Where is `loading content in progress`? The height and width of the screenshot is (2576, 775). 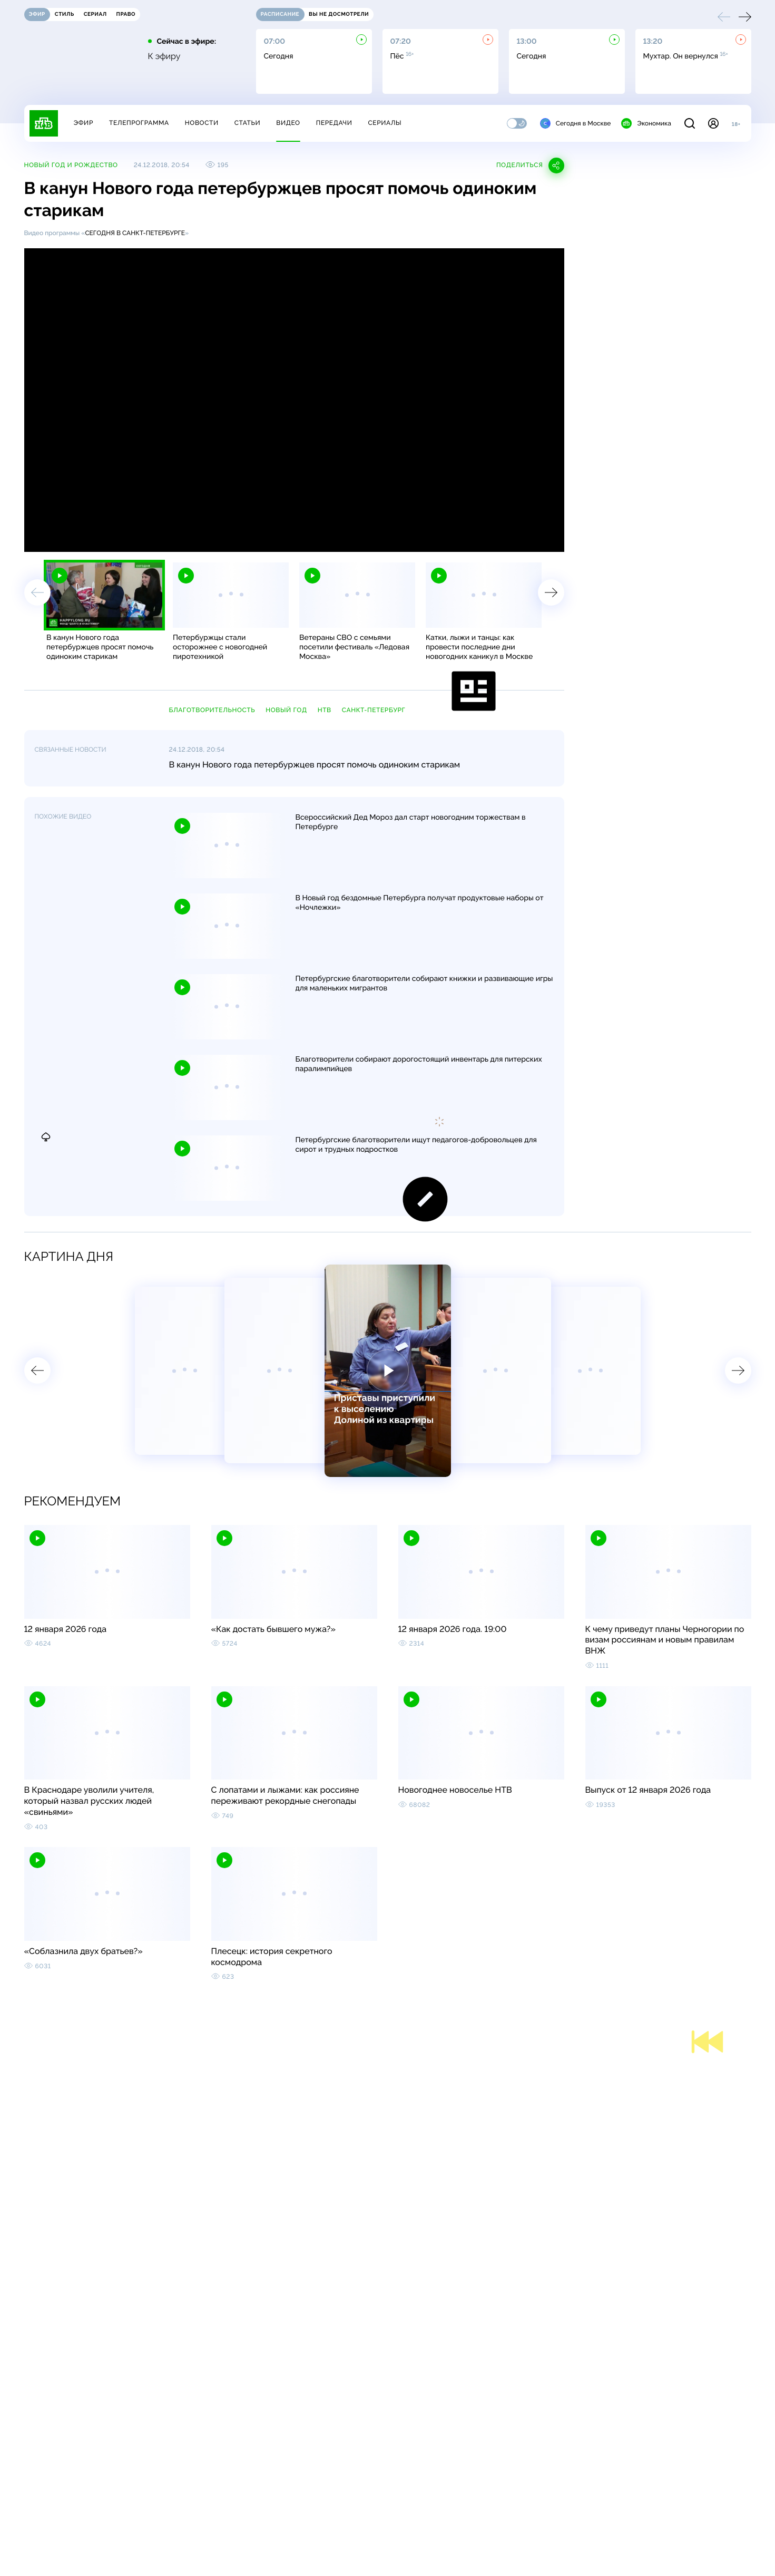 loading content in progress is located at coordinates (439, 1122).